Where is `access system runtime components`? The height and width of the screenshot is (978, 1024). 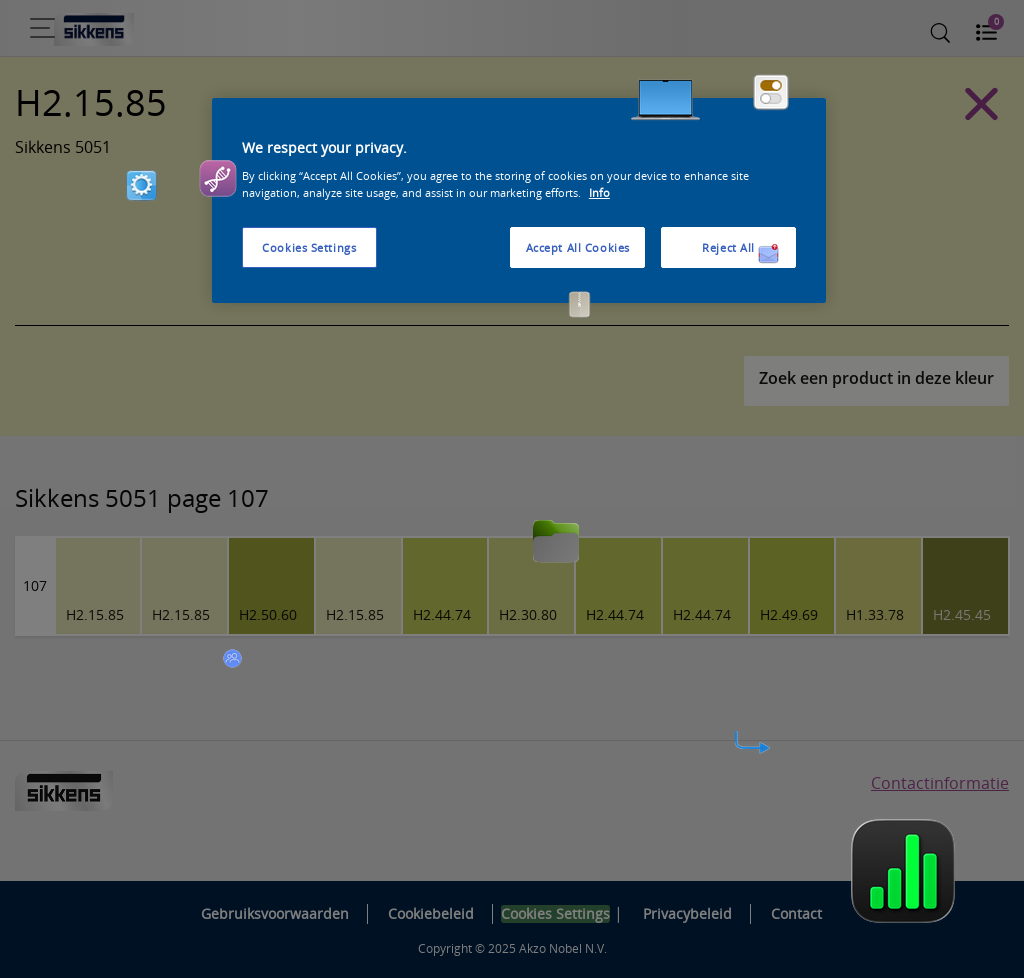 access system runtime components is located at coordinates (141, 185).